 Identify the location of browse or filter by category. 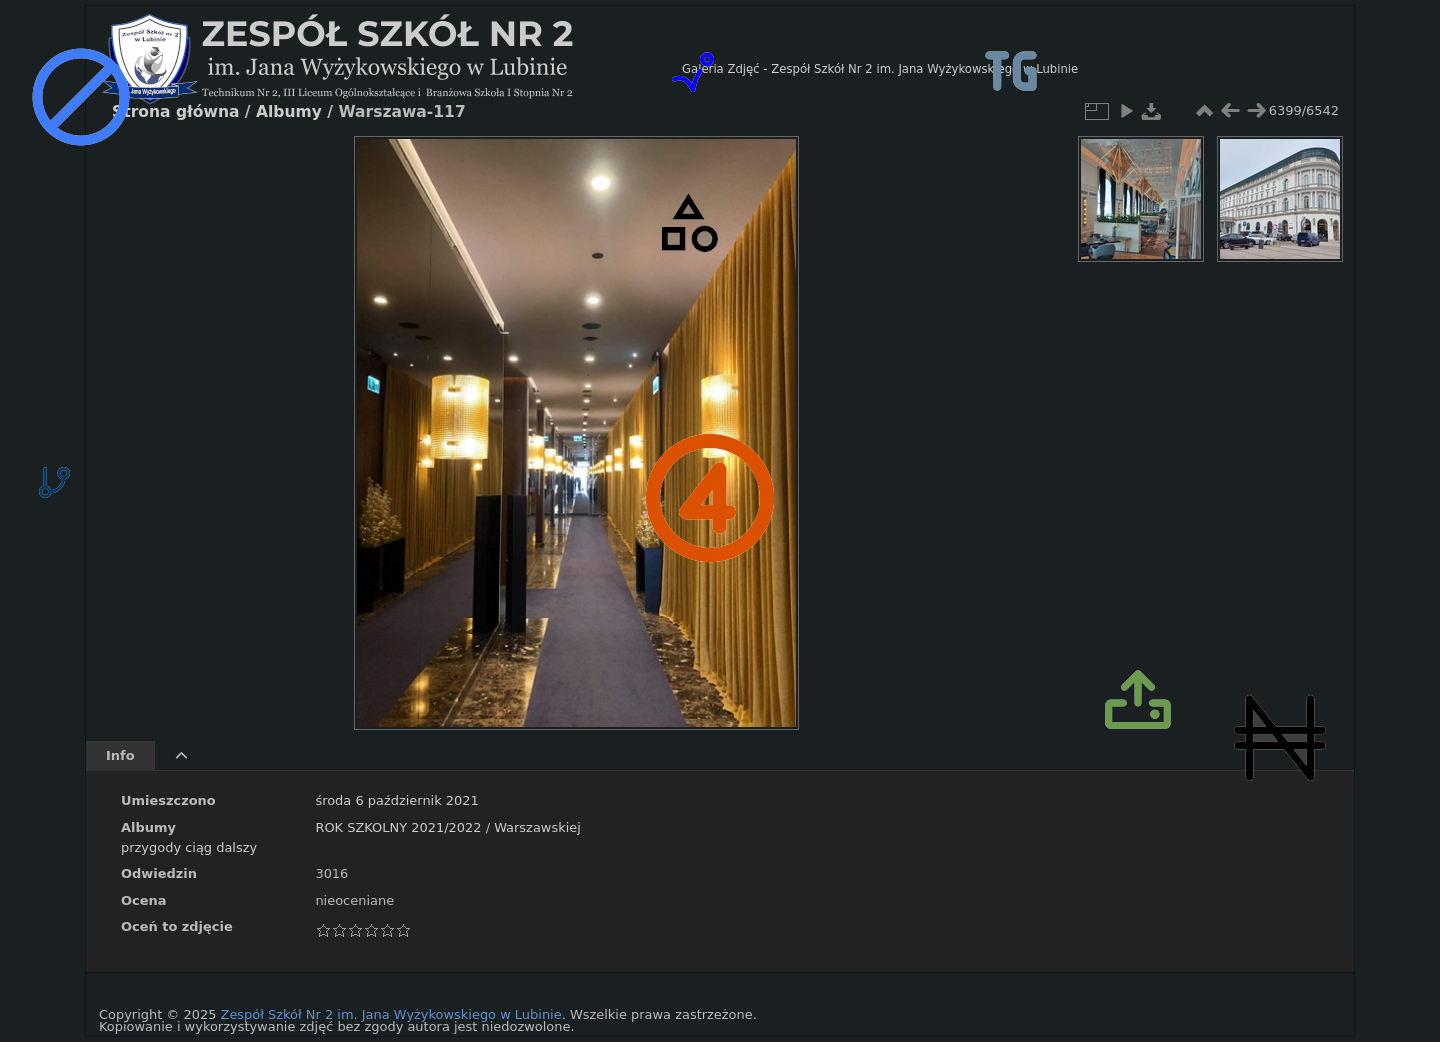
(688, 222).